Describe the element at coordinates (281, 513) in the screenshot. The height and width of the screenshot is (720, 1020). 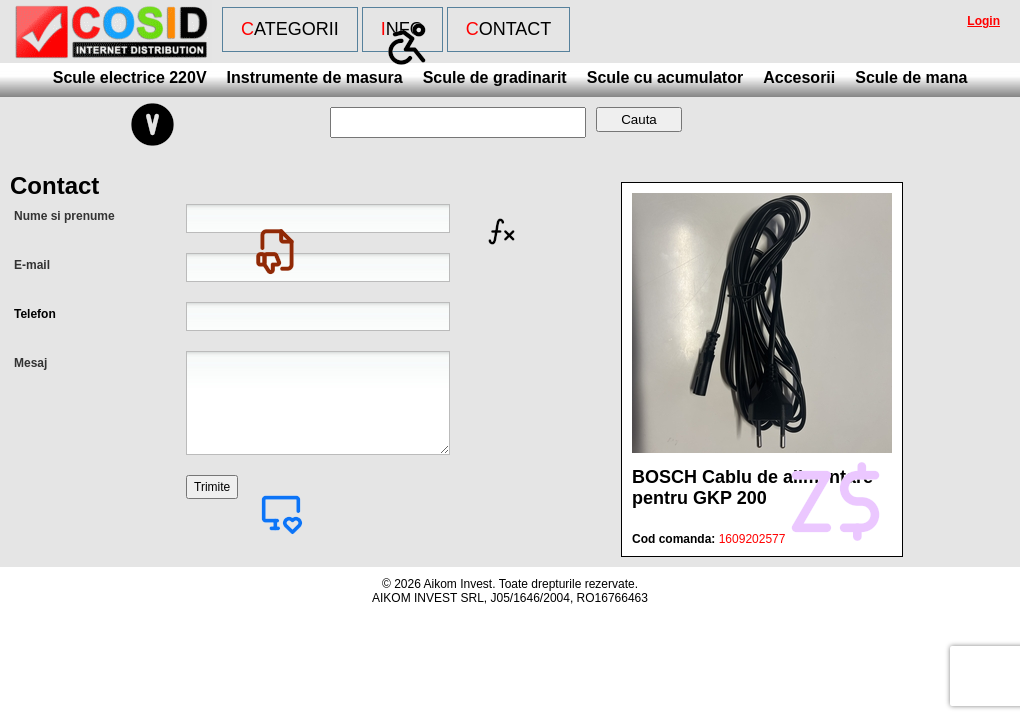
I see `add device to favorites` at that location.